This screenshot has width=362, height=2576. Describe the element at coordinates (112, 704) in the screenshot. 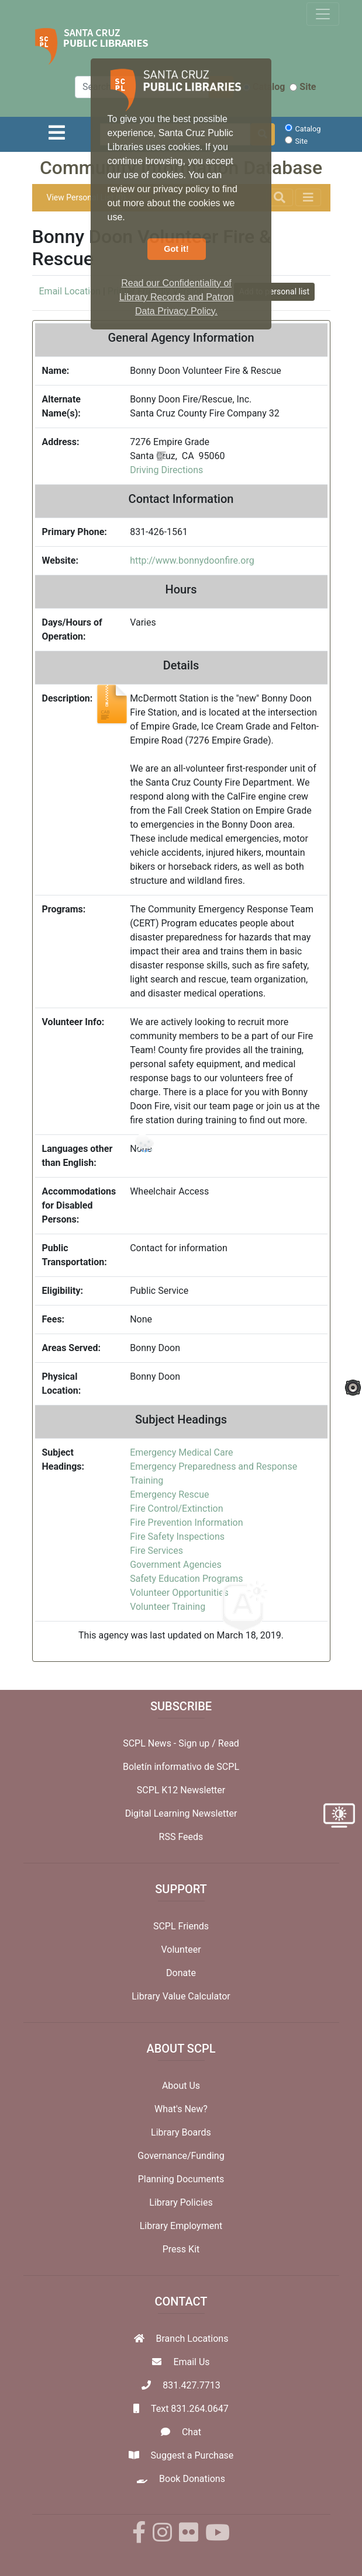

I see `a compressed cabinet (.cab) archive file` at that location.